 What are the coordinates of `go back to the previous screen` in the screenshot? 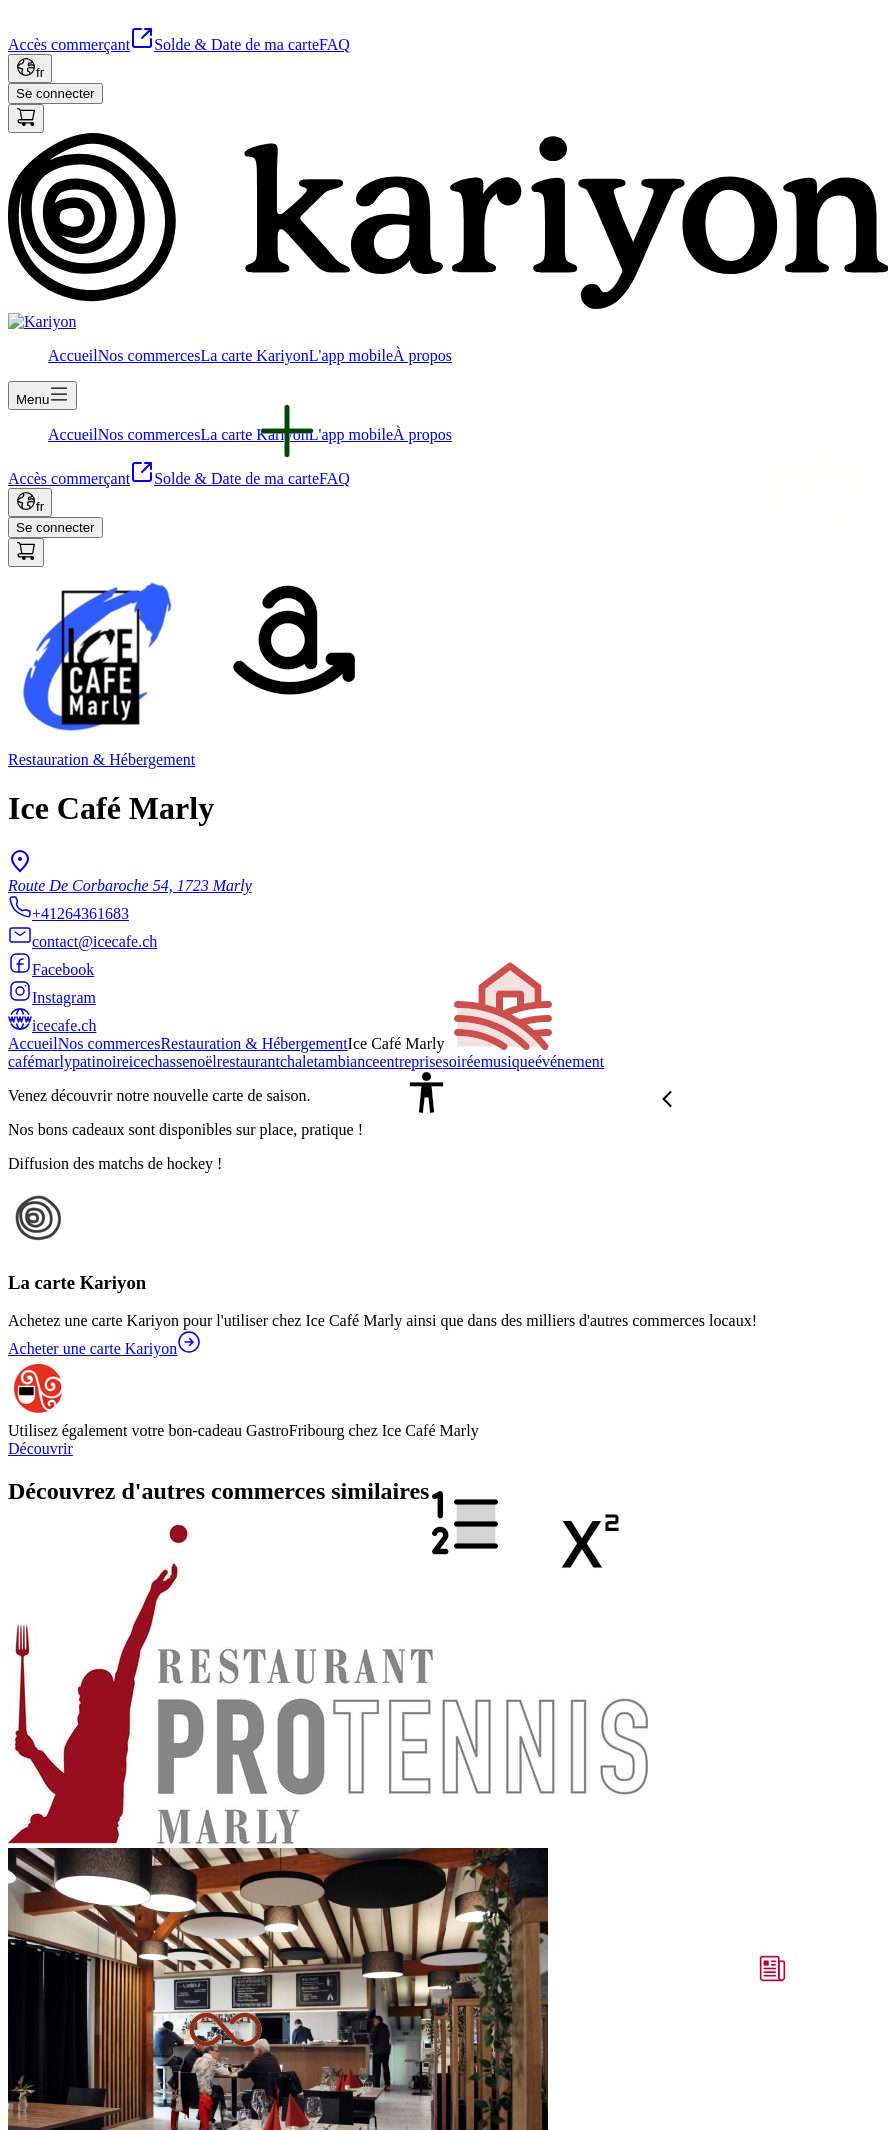 It's located at (667, 1099).